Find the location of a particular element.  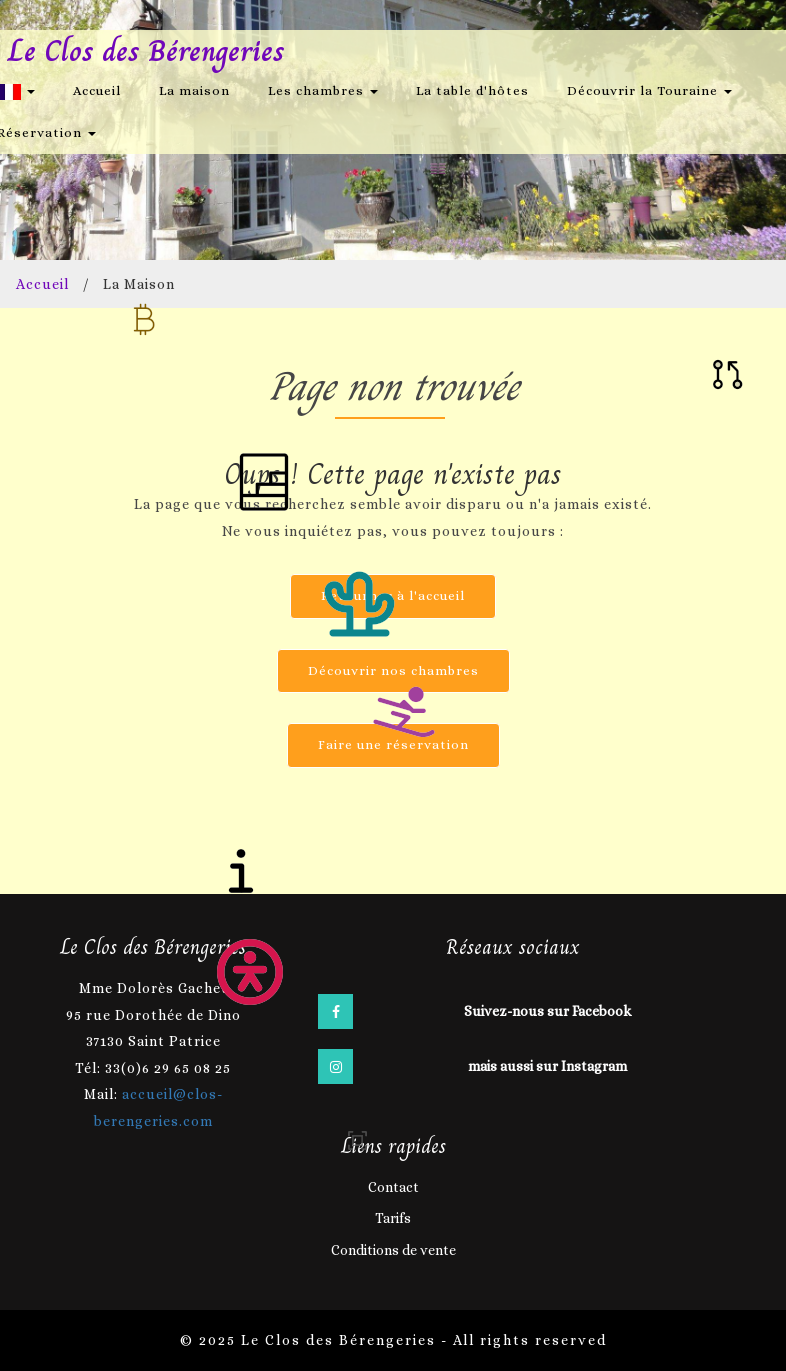

view user profile is located at coordinates (250, 972).